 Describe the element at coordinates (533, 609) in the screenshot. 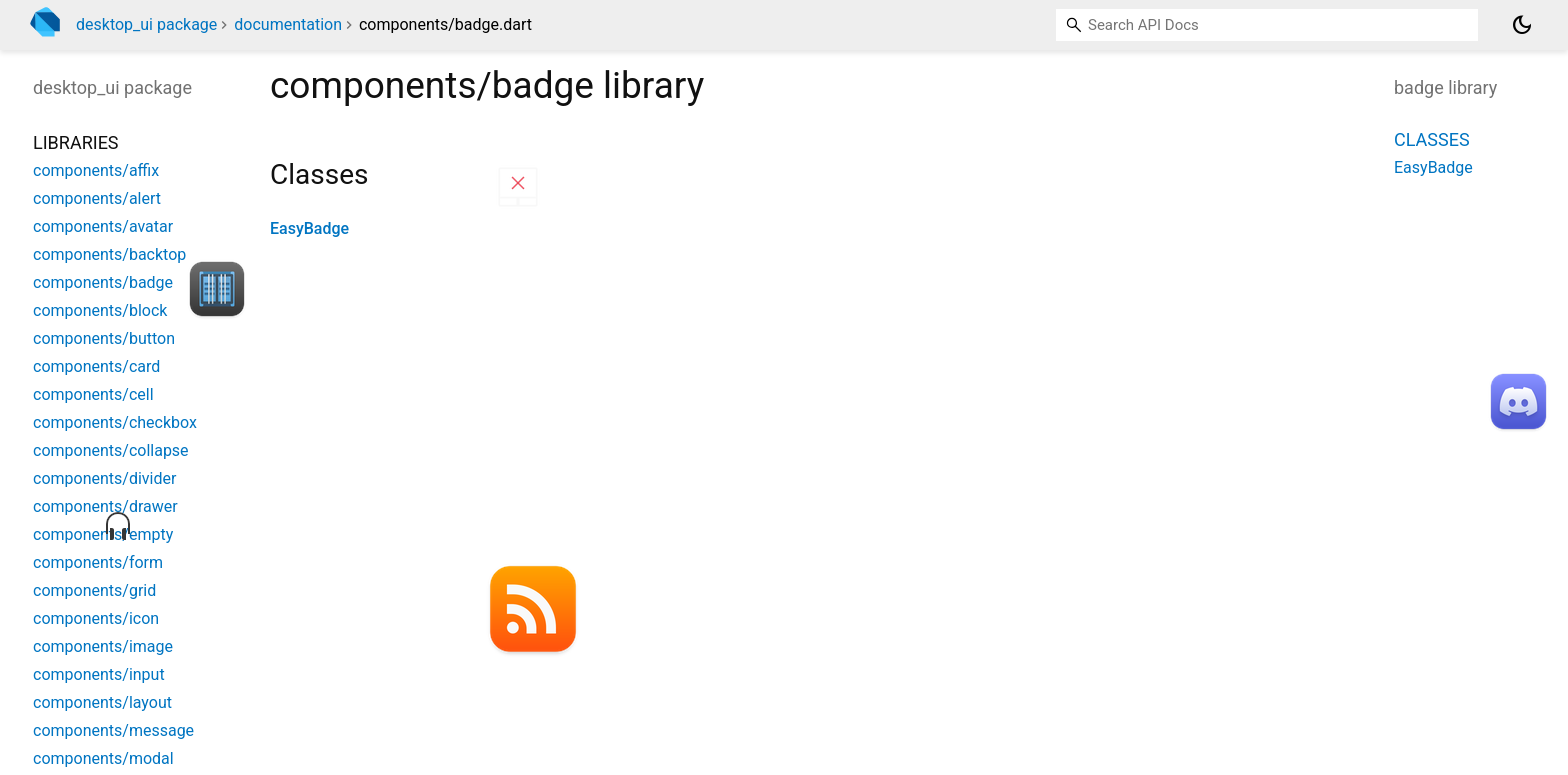

I see `open rss feed reader app` at that location.